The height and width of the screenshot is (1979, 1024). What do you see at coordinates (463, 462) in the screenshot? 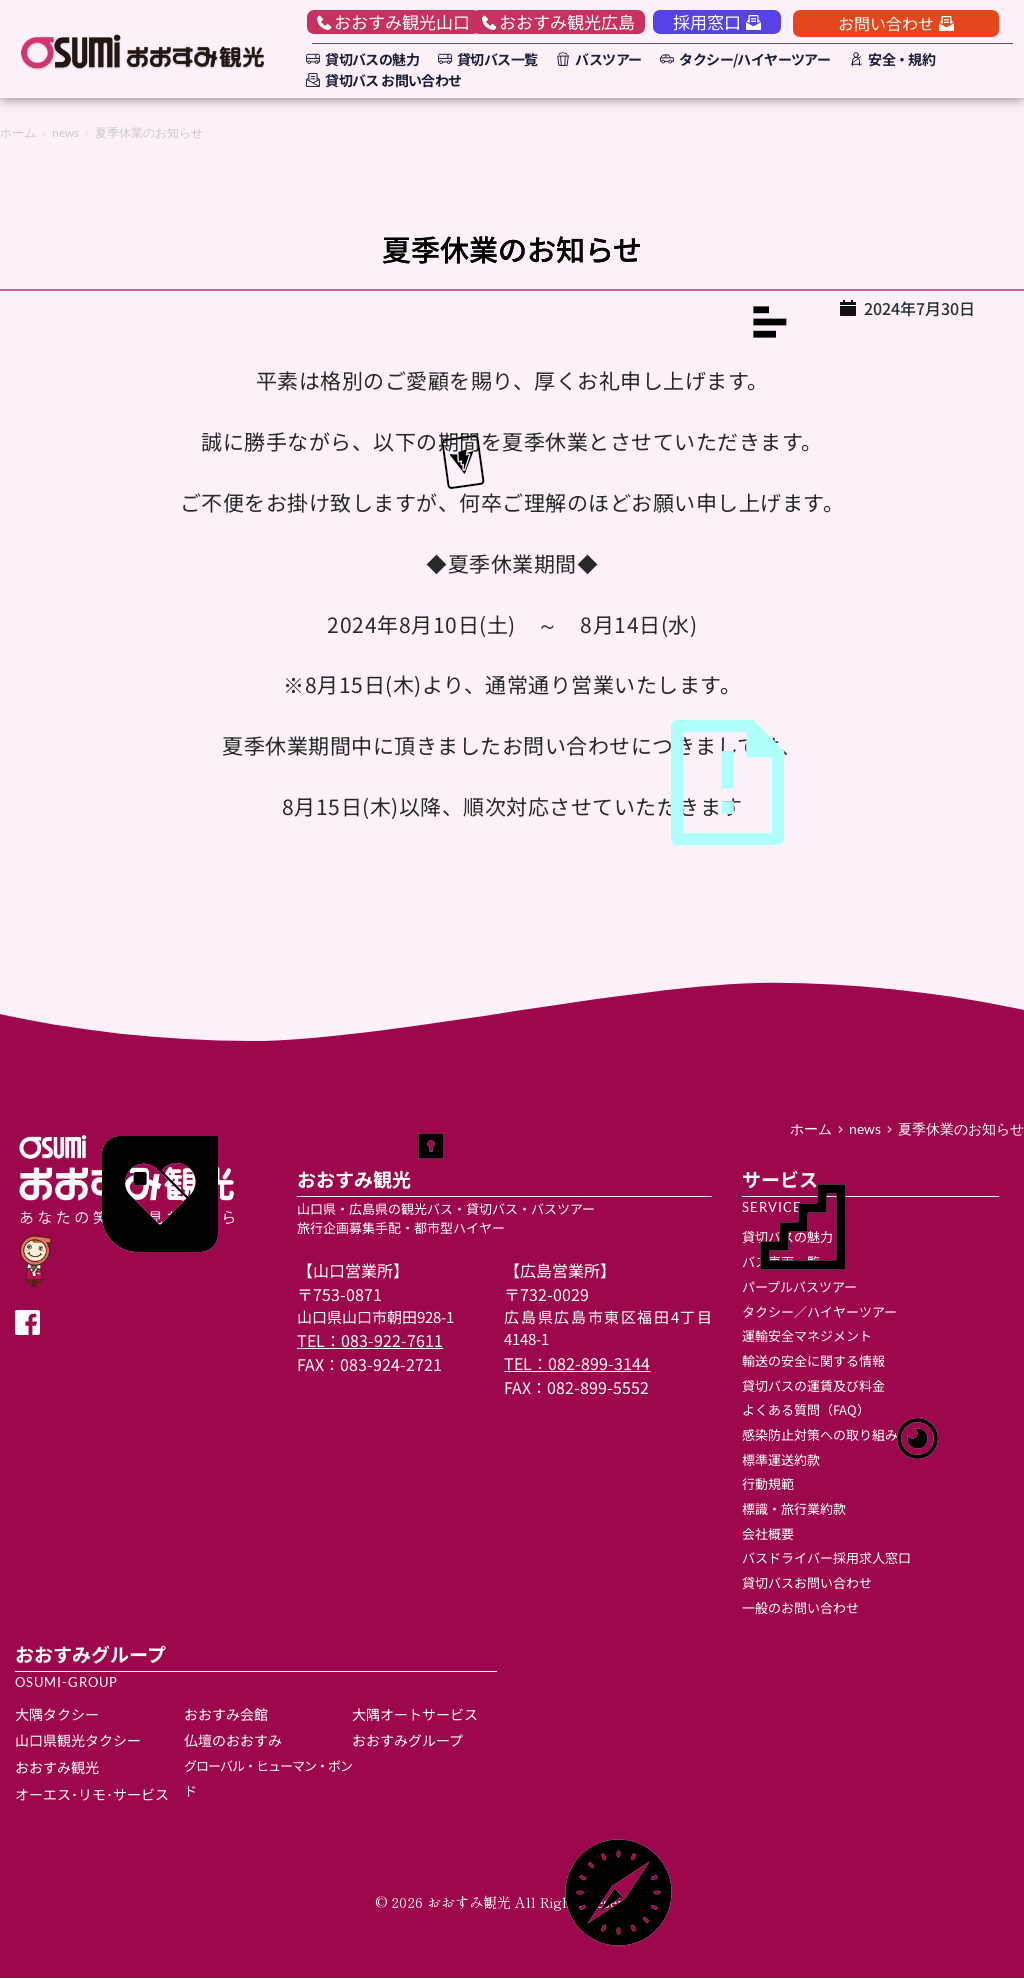
I see `open VitePress documentation site` at bounding box center [463, 462].